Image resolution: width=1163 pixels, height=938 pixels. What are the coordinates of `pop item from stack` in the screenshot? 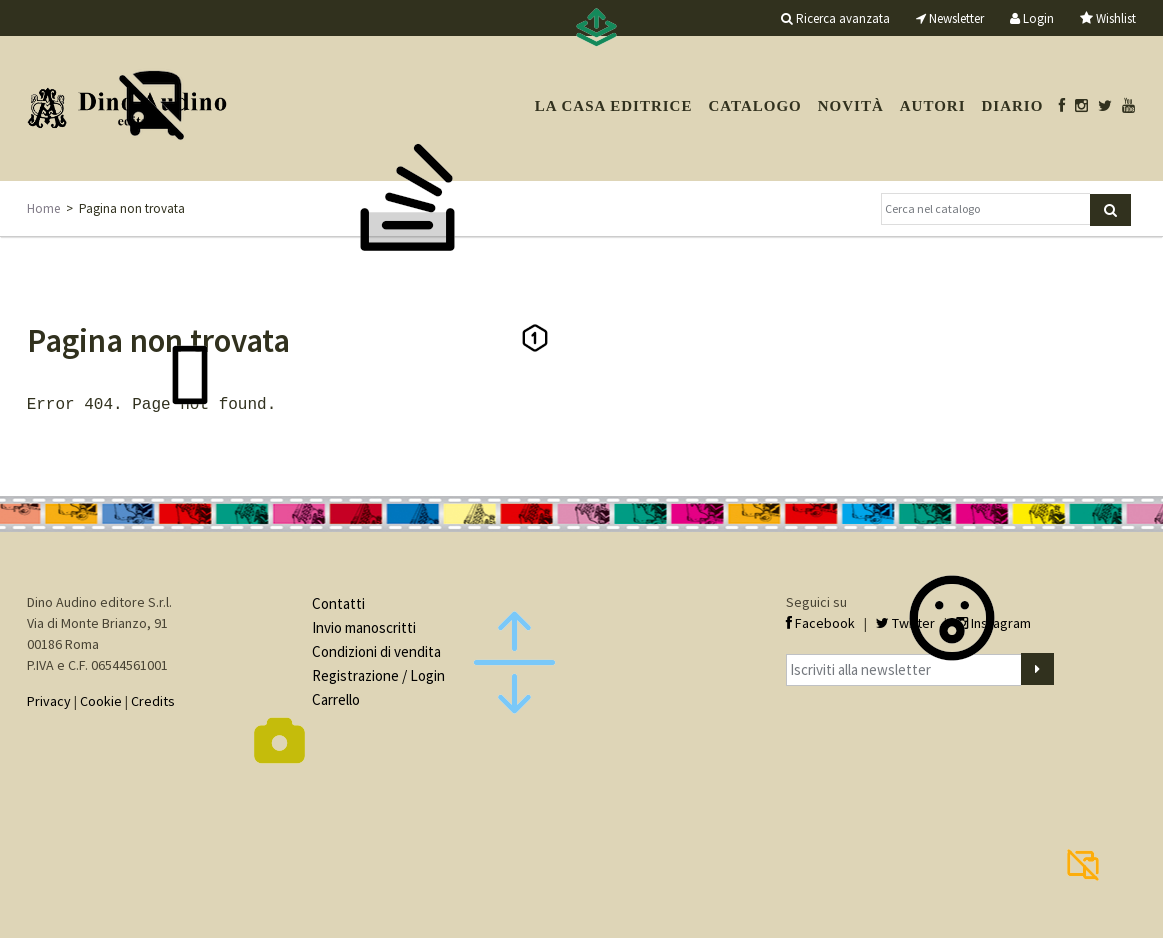 It's located at (596, 28).